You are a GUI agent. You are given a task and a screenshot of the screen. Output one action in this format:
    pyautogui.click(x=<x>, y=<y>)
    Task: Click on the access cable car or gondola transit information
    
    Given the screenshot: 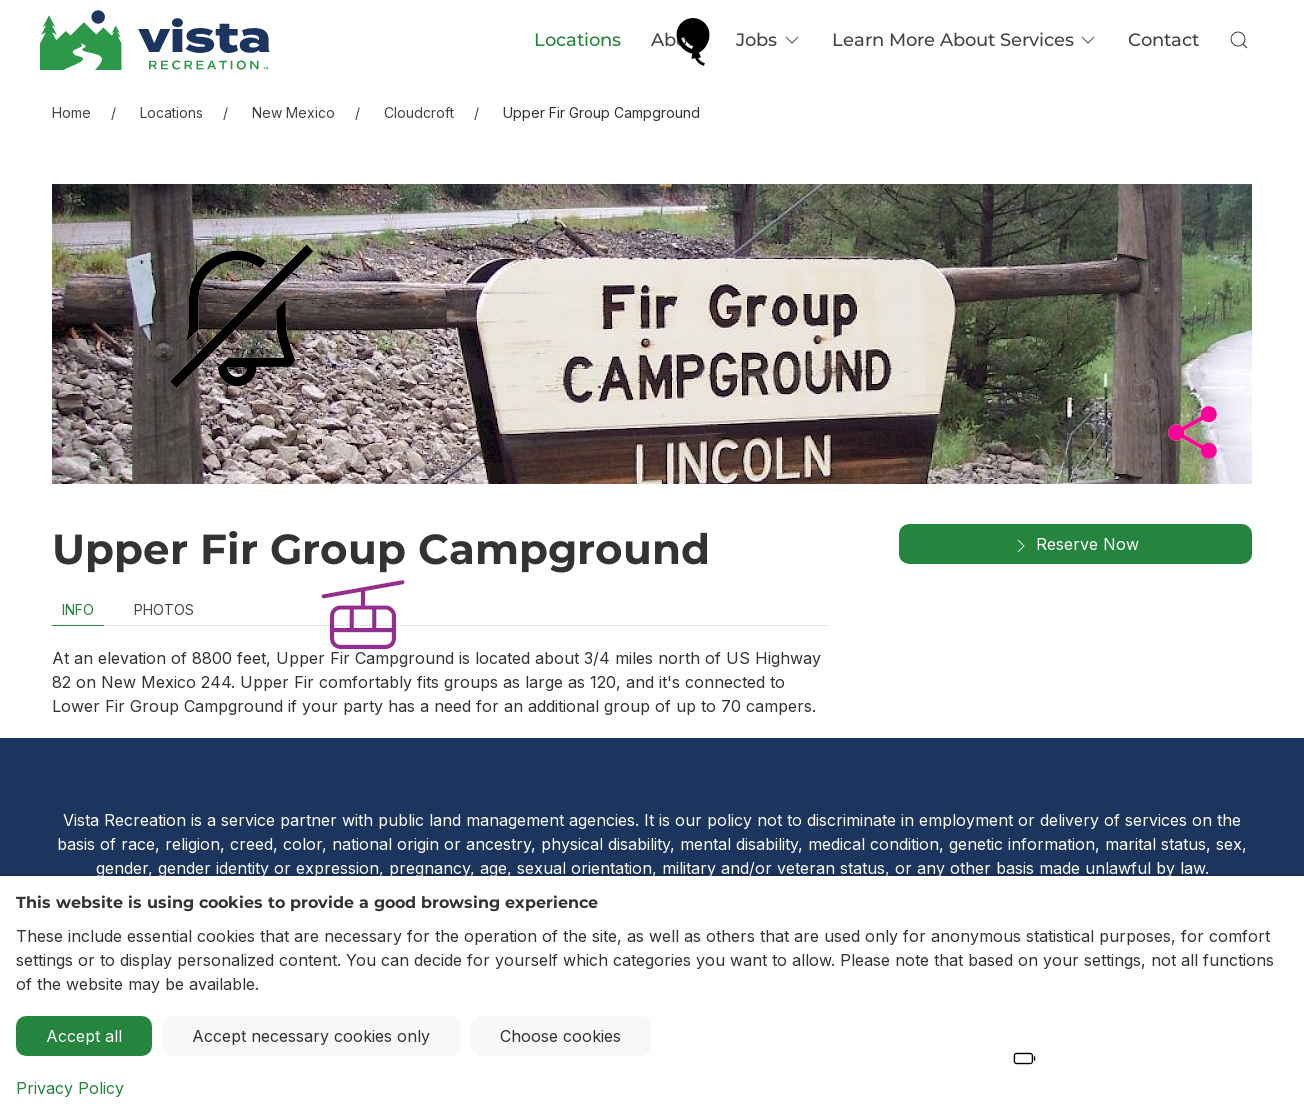 What is the action you would take?
    pyautogui.click(x=363, y=616)
    